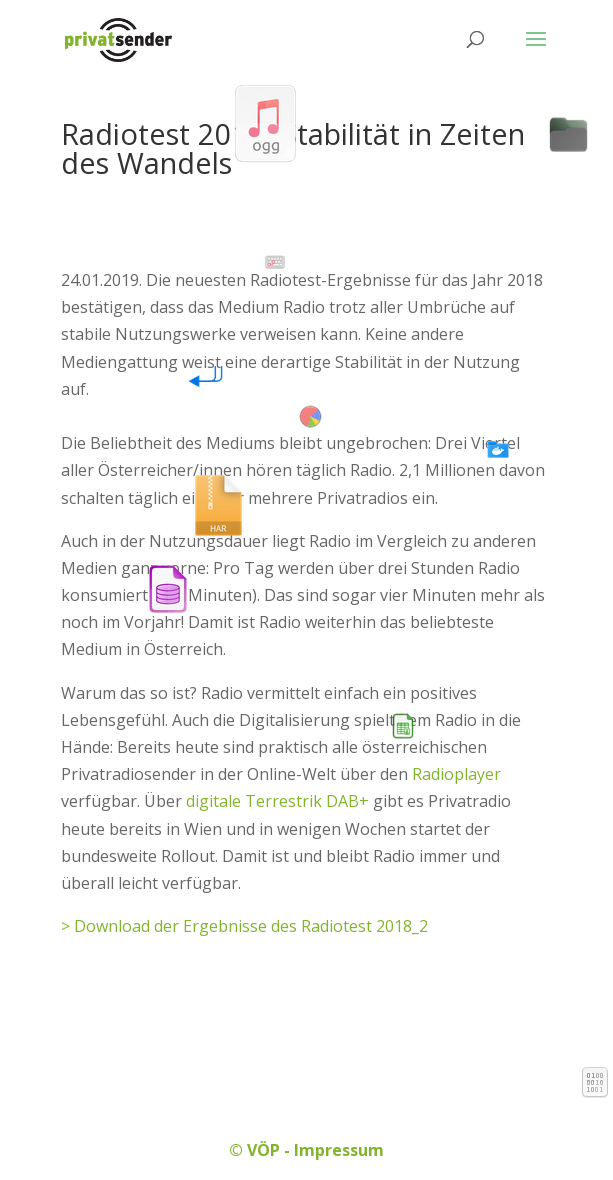  What do you see at coordinates (218, 506) in the screenshot?
I see `xar archive file type indicator` at bounding box center [218, 506].